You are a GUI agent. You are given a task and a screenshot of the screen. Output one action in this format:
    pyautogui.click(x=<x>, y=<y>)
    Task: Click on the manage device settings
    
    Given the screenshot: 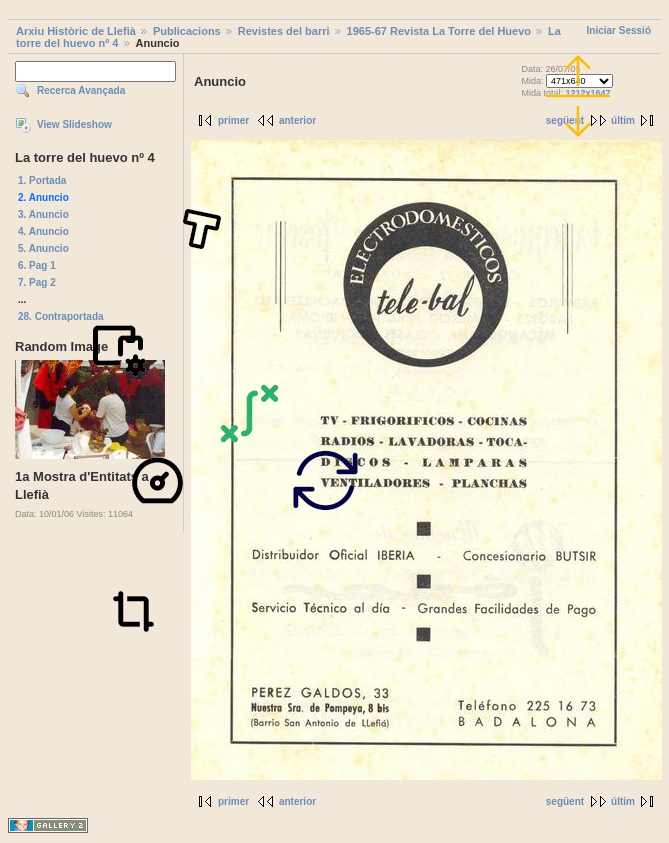 What is the action you would take?
    pyautogui.click(x=118, y=348)
    